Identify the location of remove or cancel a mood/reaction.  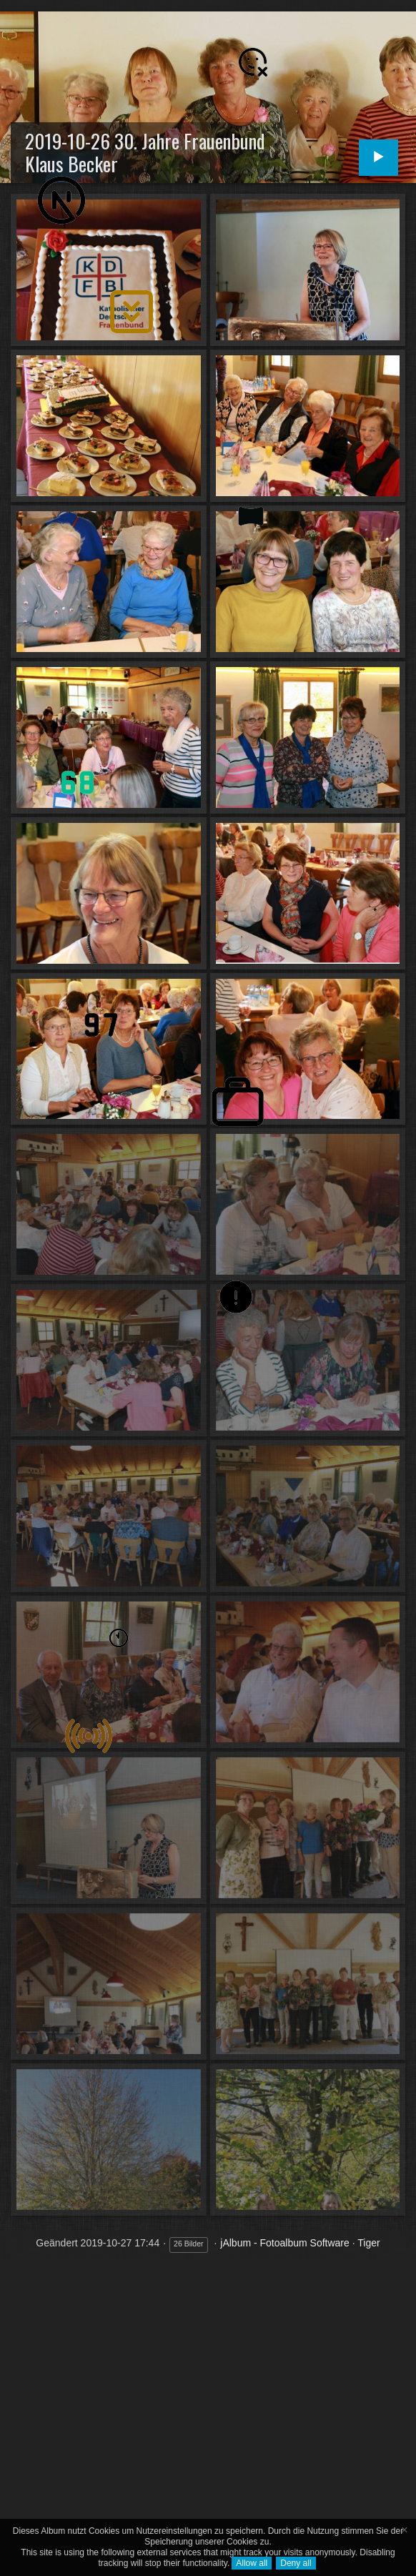
(252, 61).